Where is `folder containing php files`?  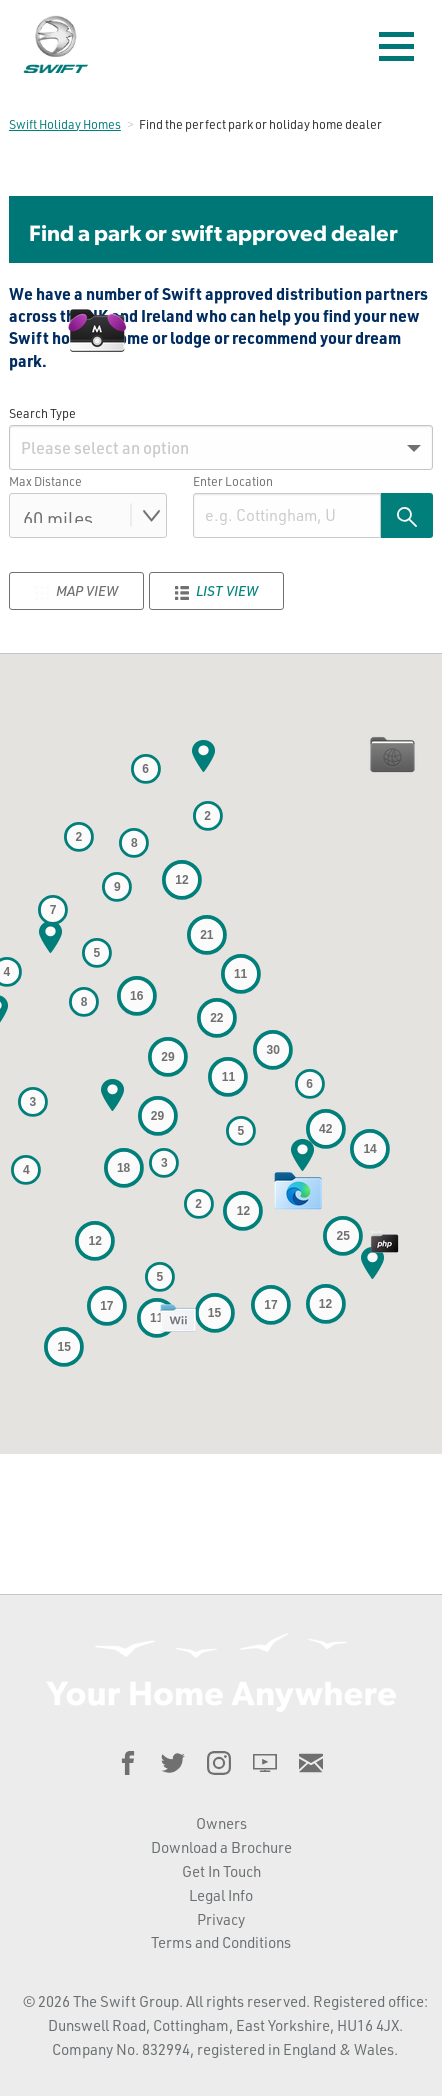
folder containing php files is located at coordinates (384, 1242).